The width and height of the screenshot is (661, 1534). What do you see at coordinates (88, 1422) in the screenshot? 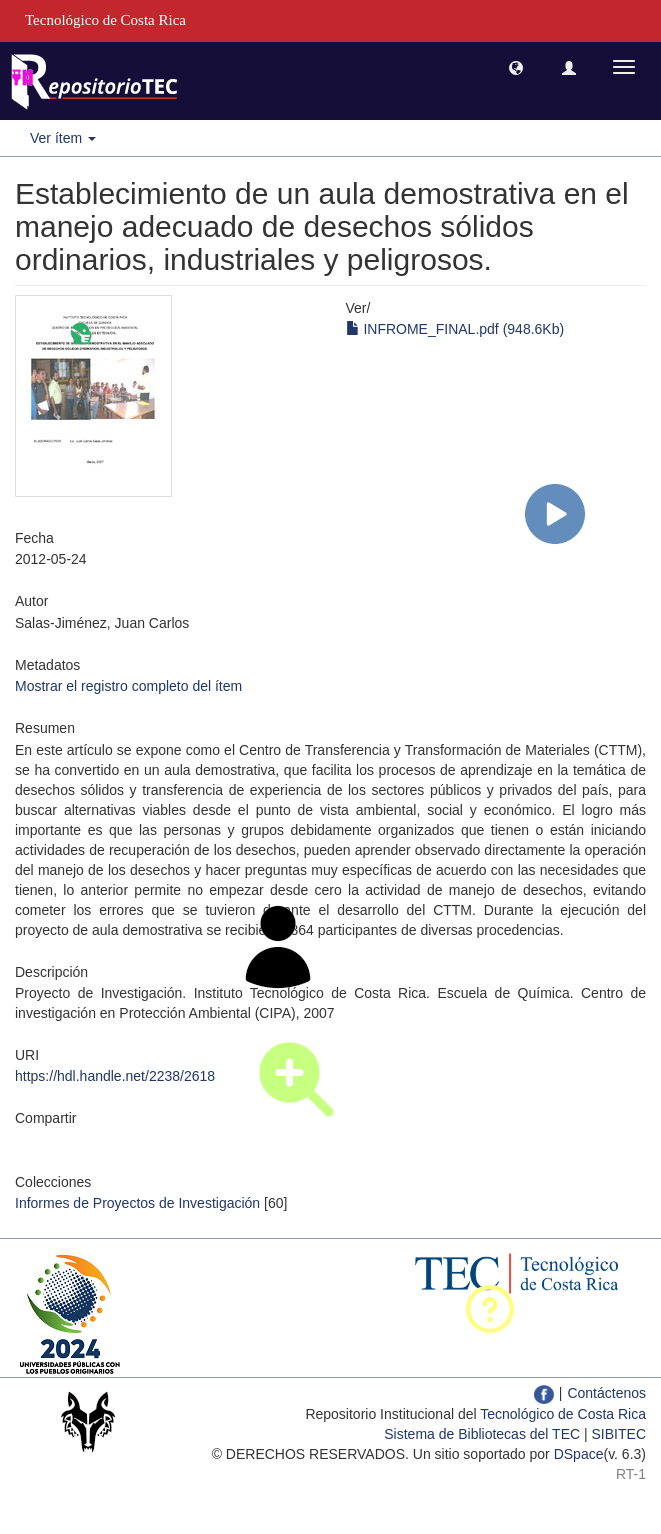
I see `wolf pack battalion brand logo` at bounding box center [88, 1422].